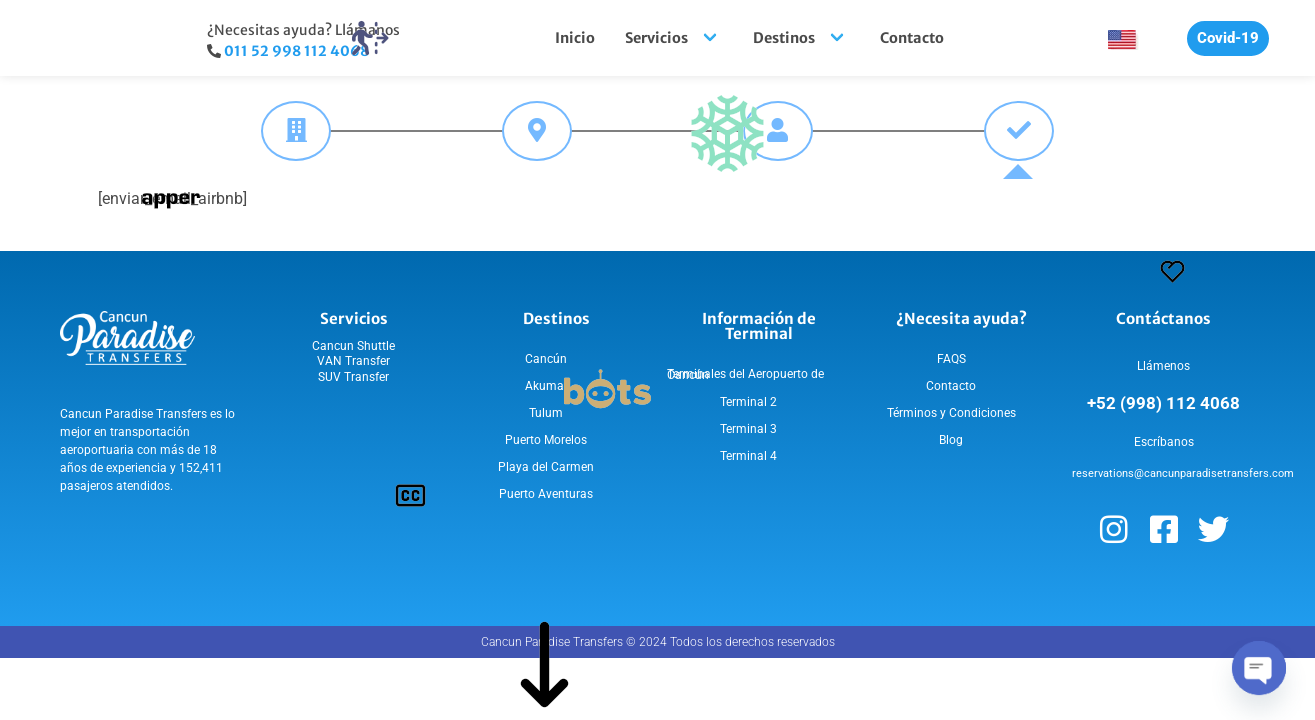 This screenshot has height=720, width=1315. Describe the element at coordinates (371, 38) in the screenshot. I see `exit or leave current area` at that location.